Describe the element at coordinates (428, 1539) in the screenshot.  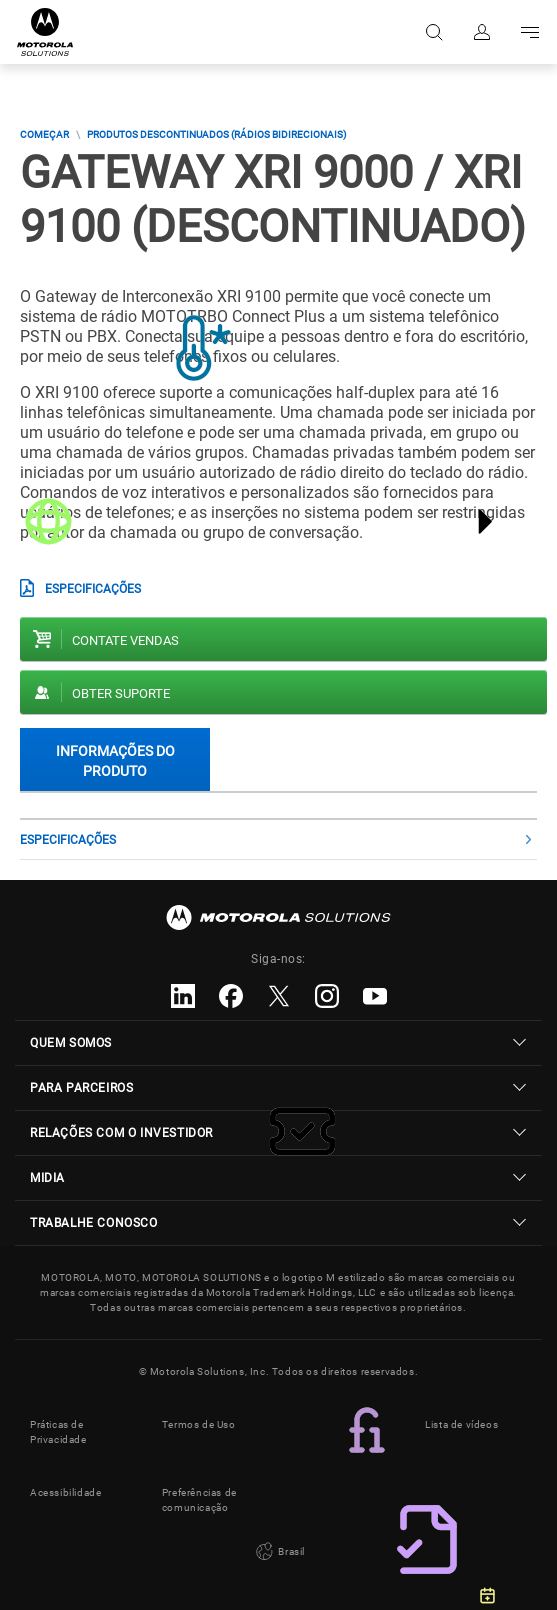
I see `file successfully uploaded or saved` at that location.